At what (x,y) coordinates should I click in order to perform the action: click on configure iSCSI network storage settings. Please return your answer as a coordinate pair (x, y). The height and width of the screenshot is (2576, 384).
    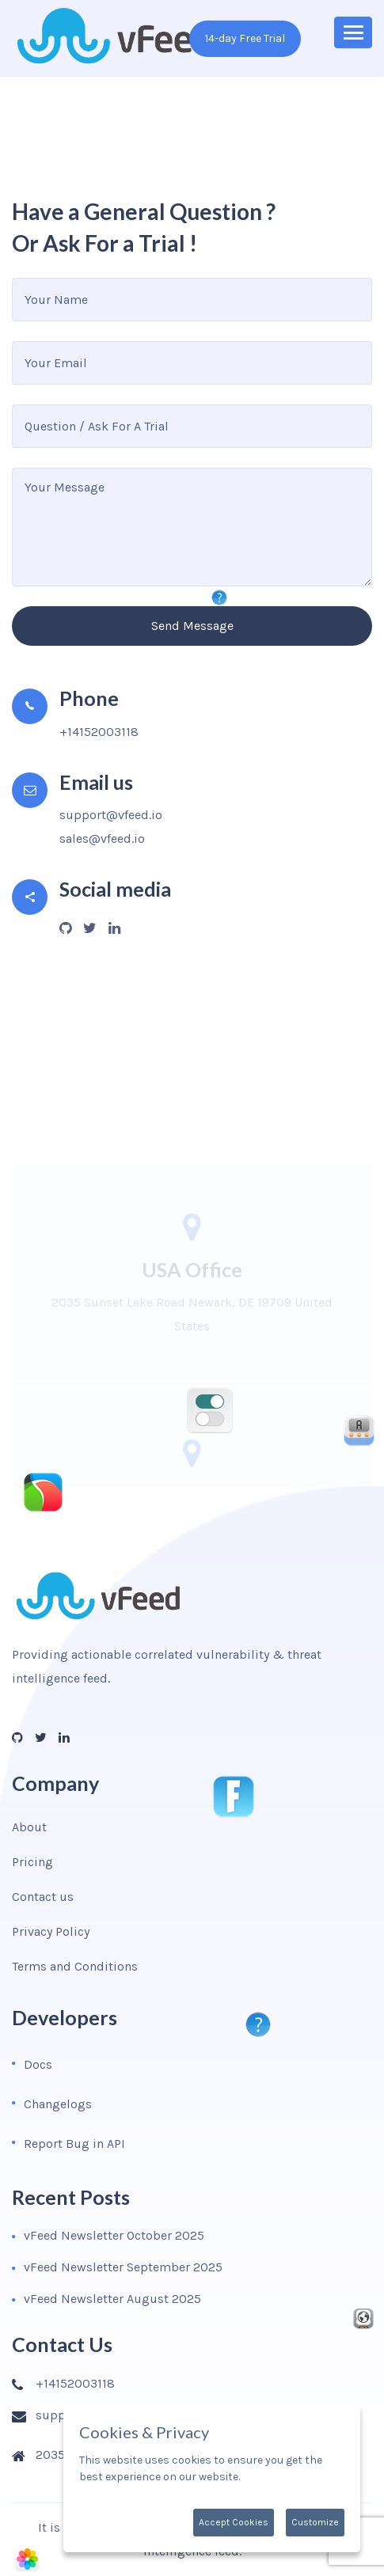
    Looking at the image, I should click on (363, 2319).